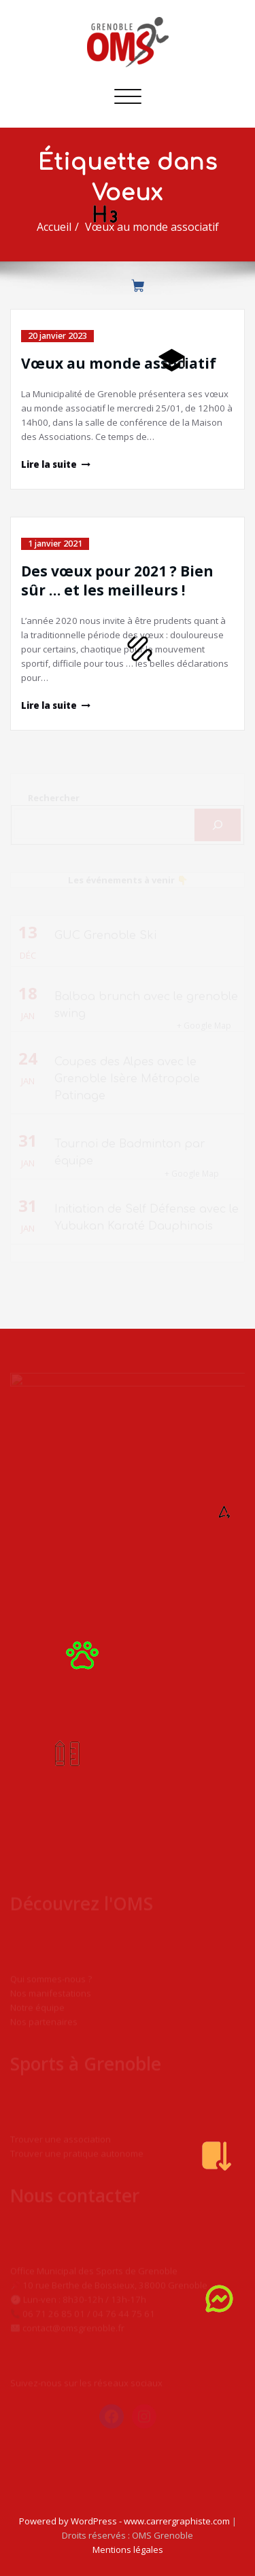  I want to click on format text as heading level 3, so click(105, 214).